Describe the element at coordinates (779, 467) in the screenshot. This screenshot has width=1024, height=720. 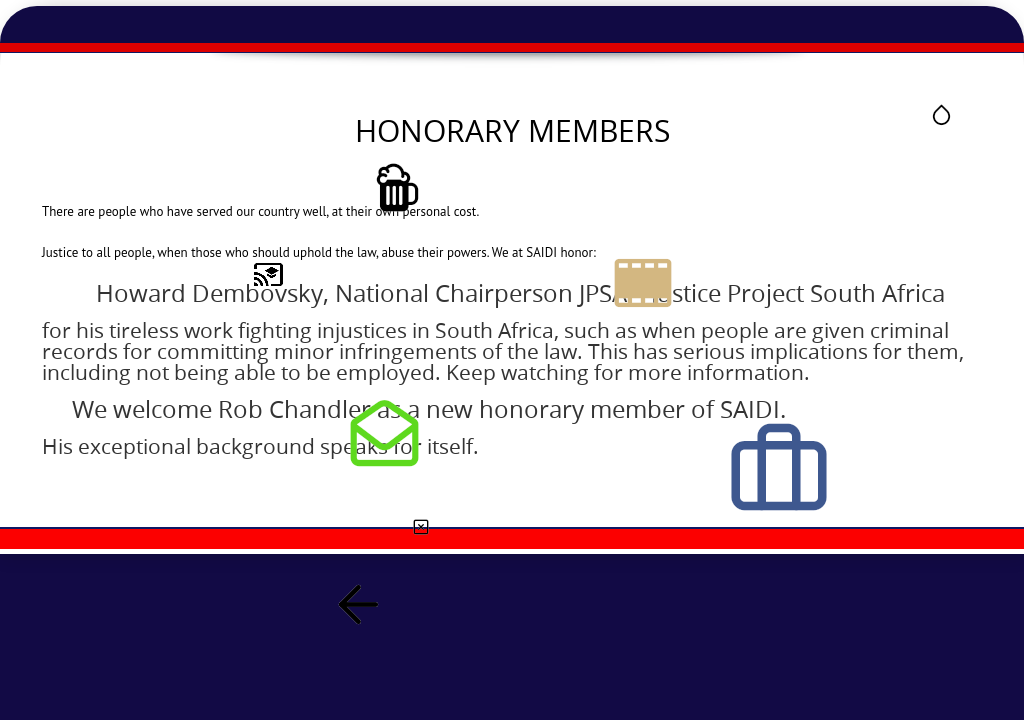
I see `access work or business documents` at that location.